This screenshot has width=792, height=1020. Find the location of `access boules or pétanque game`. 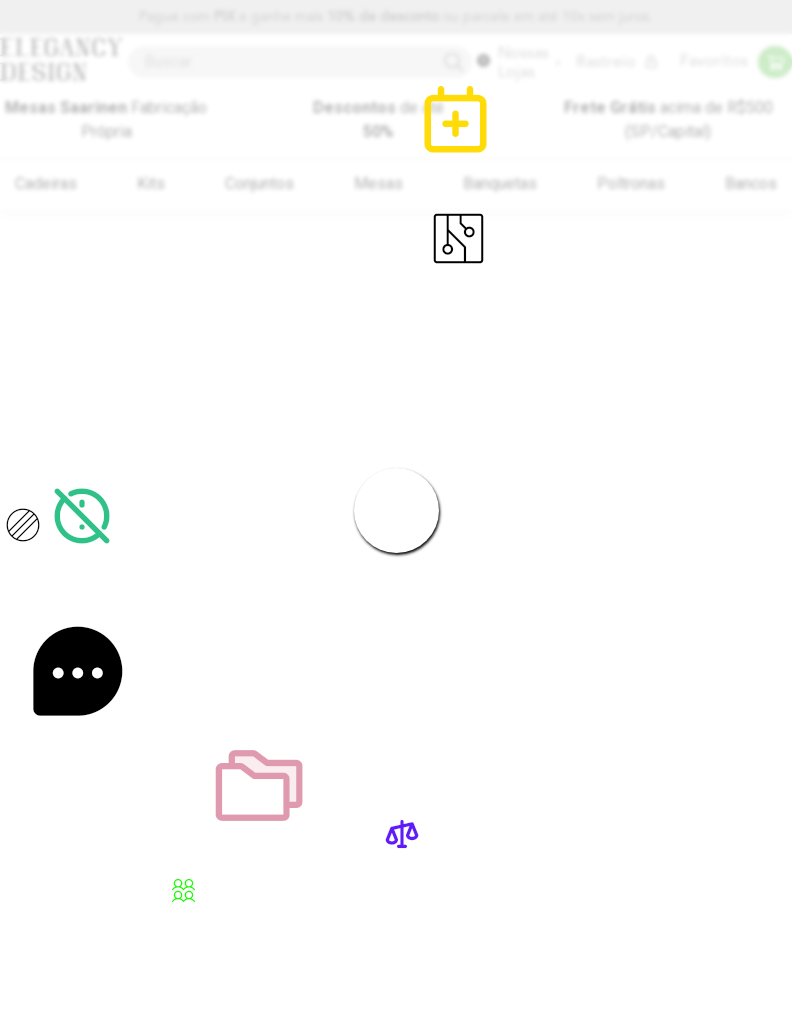

access boules or pétanque game is located at coordinates (23, 525).